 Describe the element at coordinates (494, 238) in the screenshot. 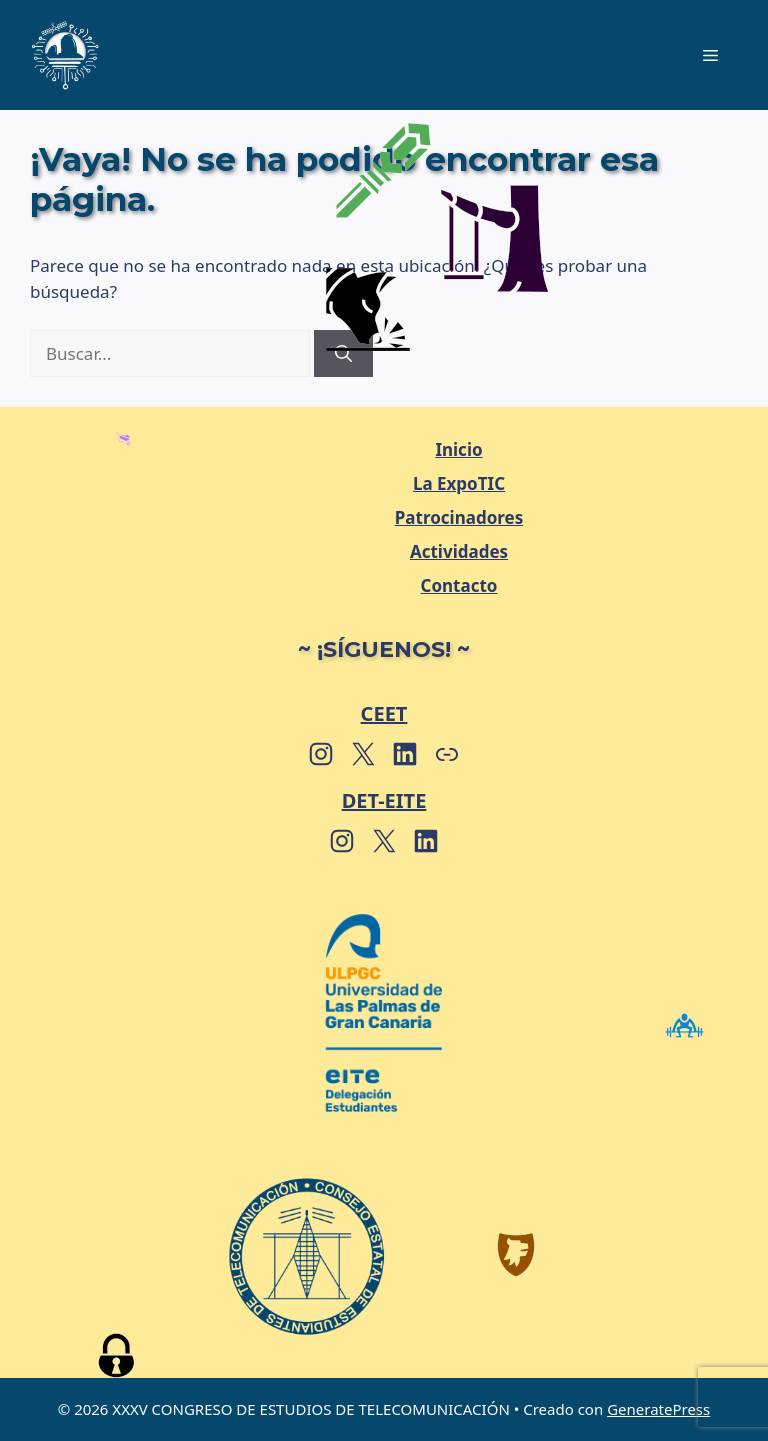

I see `access playground or recreational areas` at that location.